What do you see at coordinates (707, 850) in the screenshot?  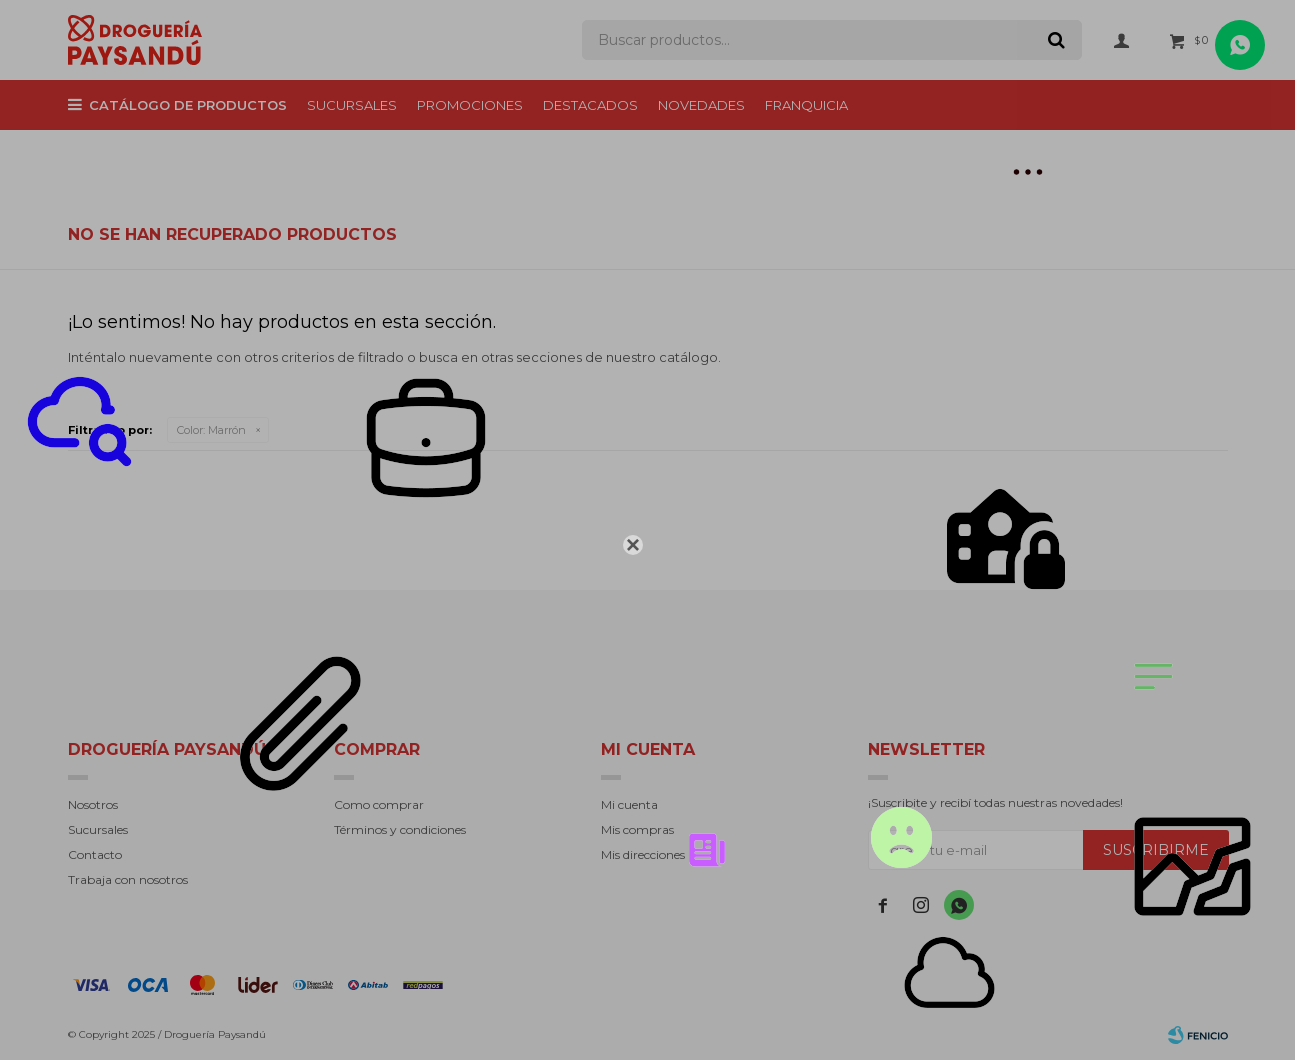 I see `view news articles or updates` at bounding box center [707, 850].